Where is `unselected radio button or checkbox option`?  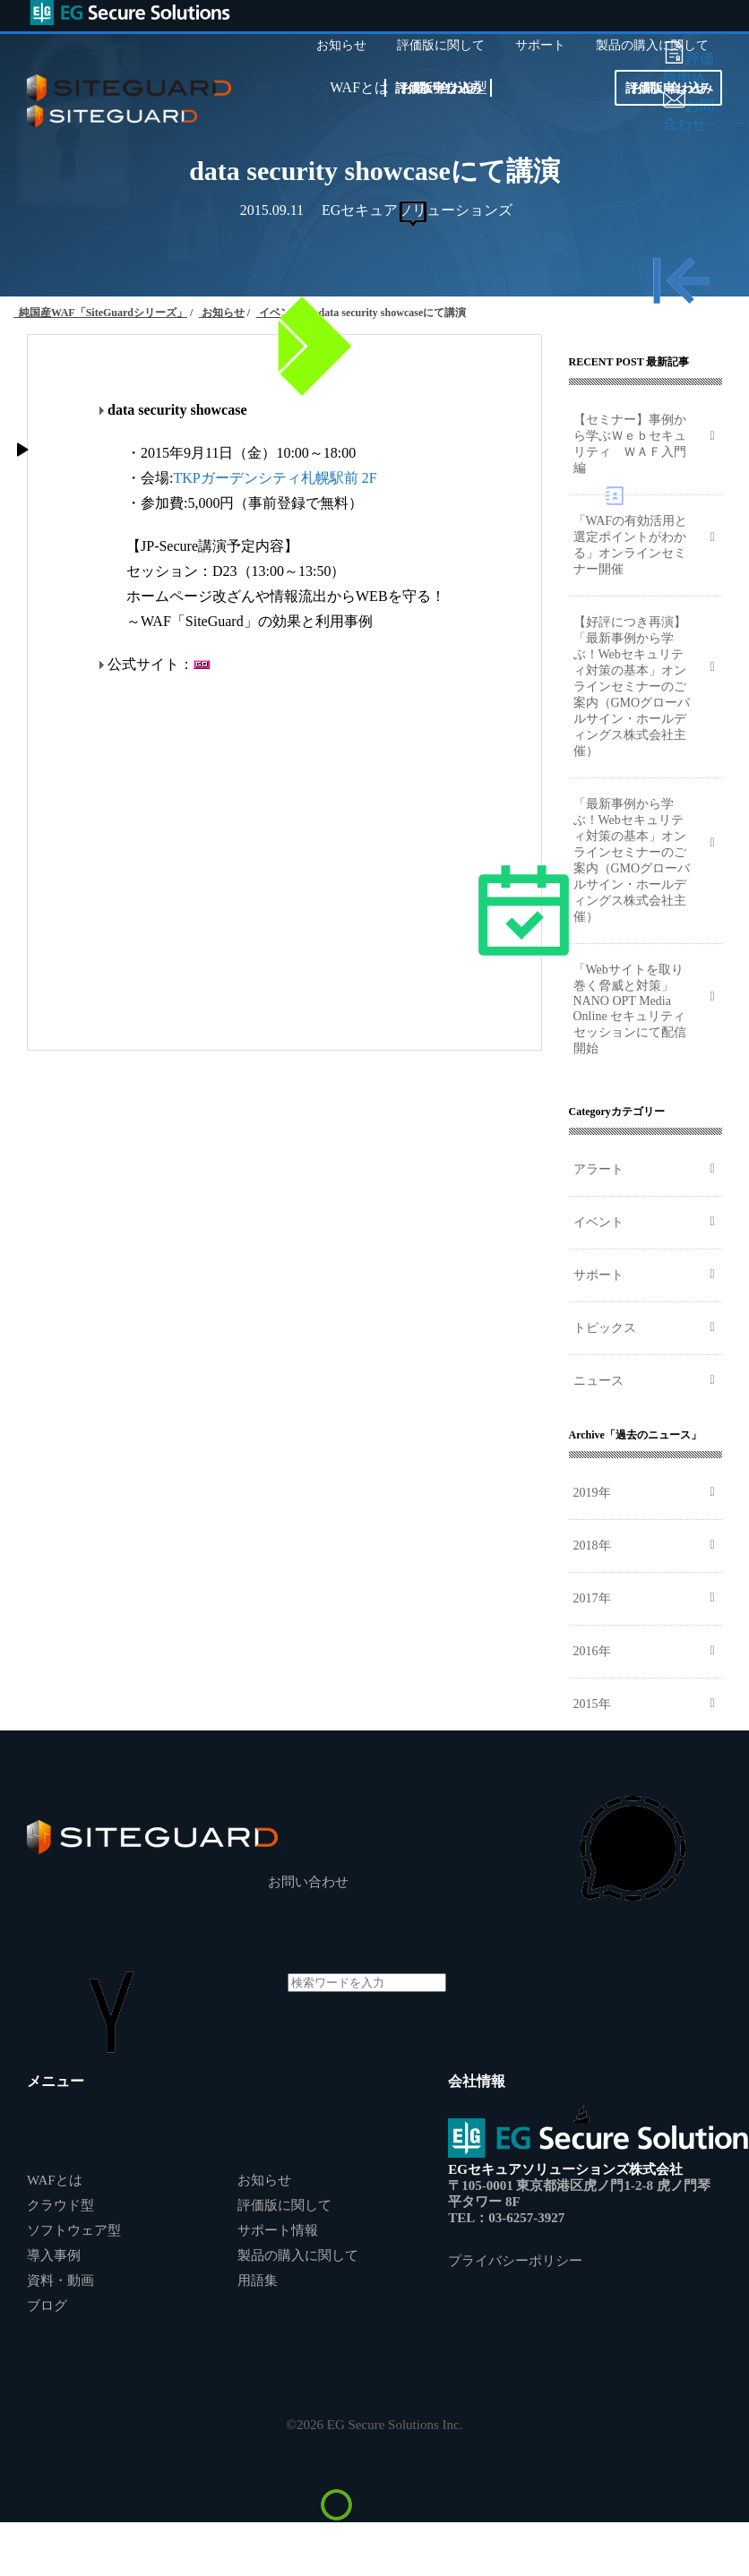 unselected radio button or checkbox option is located at coordinates (336, 2504).